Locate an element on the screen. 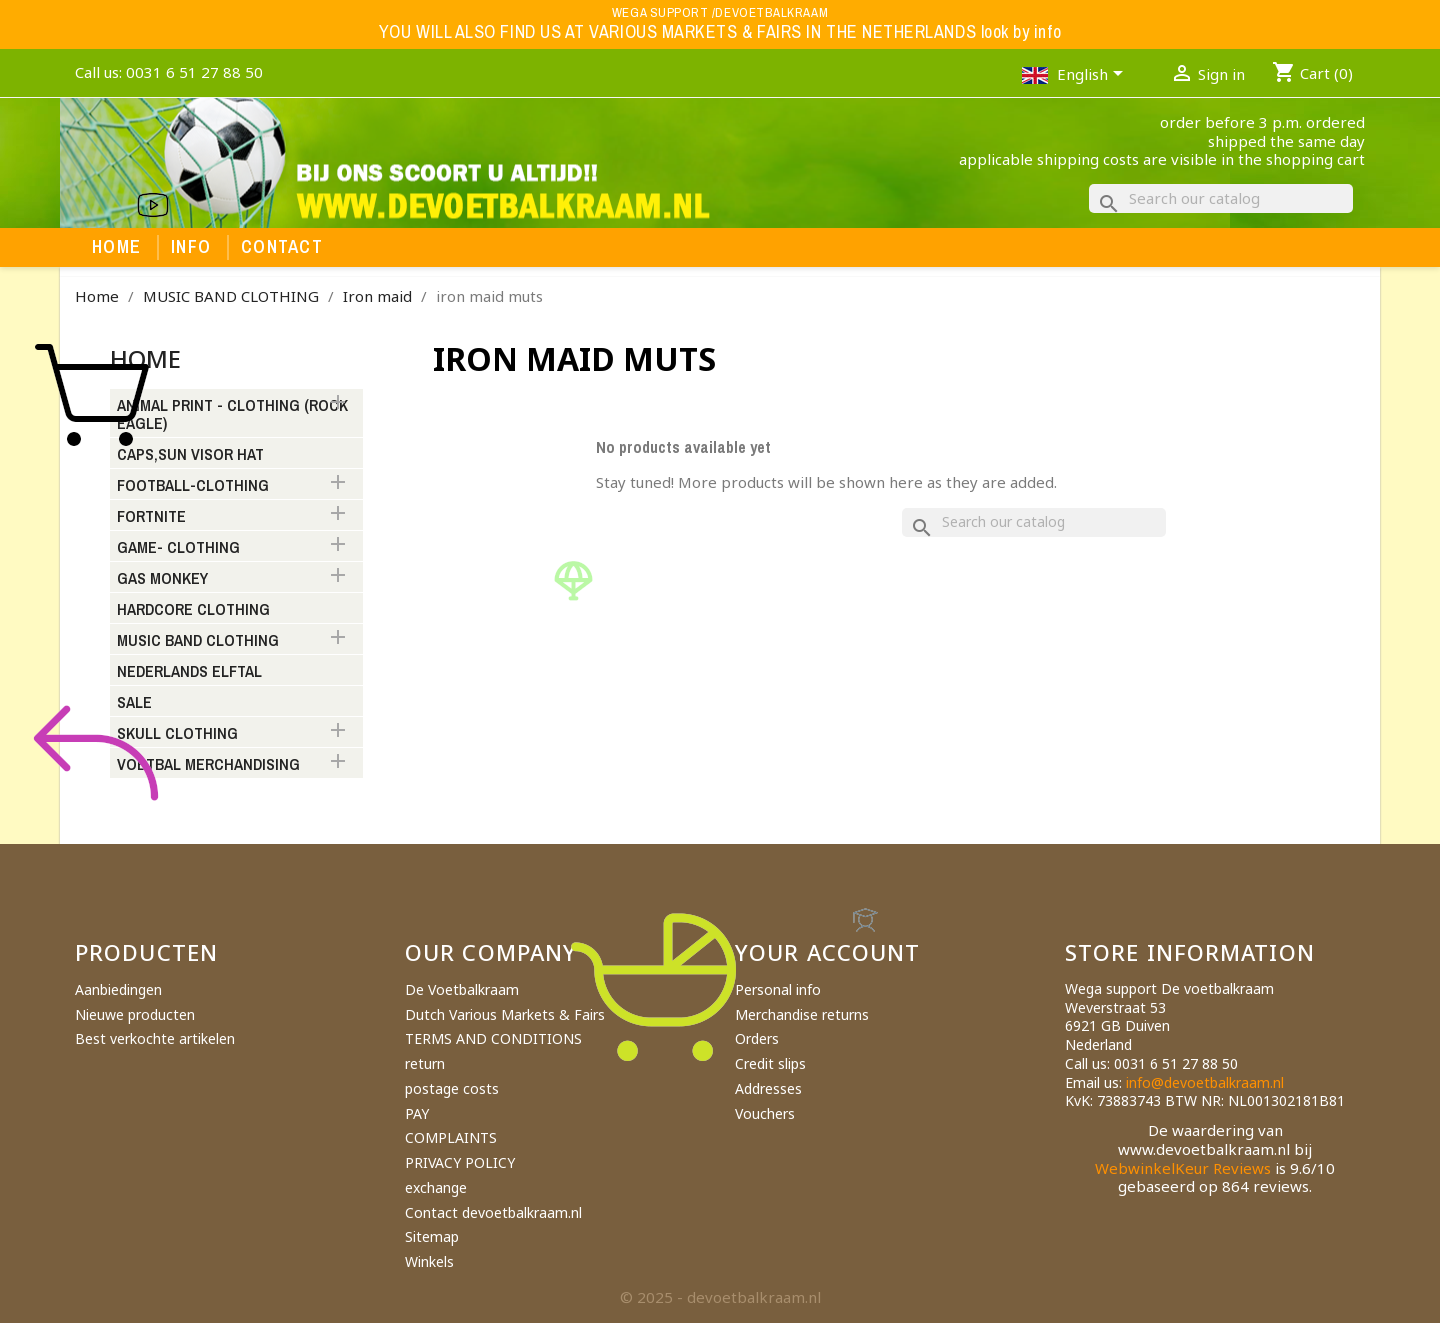 Image resolution: width=1440 pixels, height=1323 pixels. access emergency or backup options is located at coordinates (573, 581).